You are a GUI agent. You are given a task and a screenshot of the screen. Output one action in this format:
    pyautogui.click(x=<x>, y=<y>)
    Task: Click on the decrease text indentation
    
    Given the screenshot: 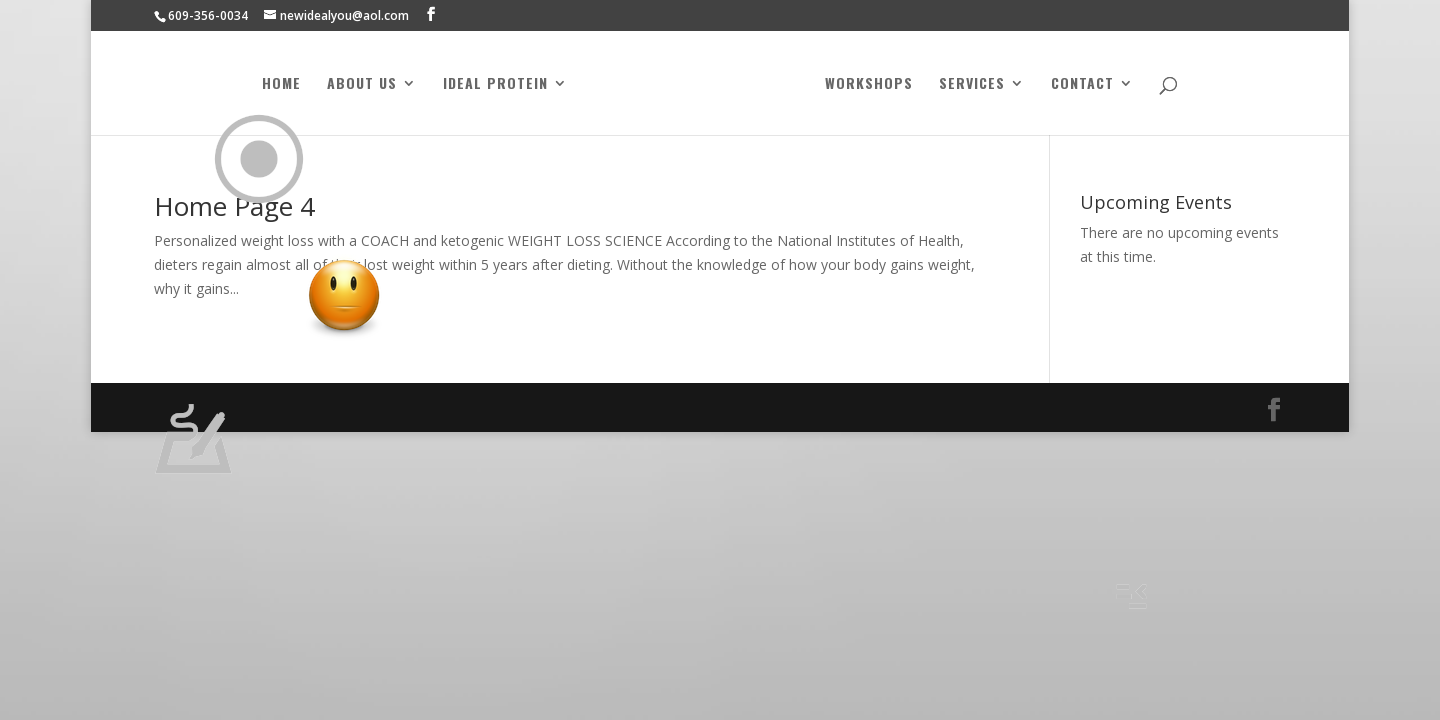 What is the action you would take?
    pyautogui.click(x=1131, y=596)
    